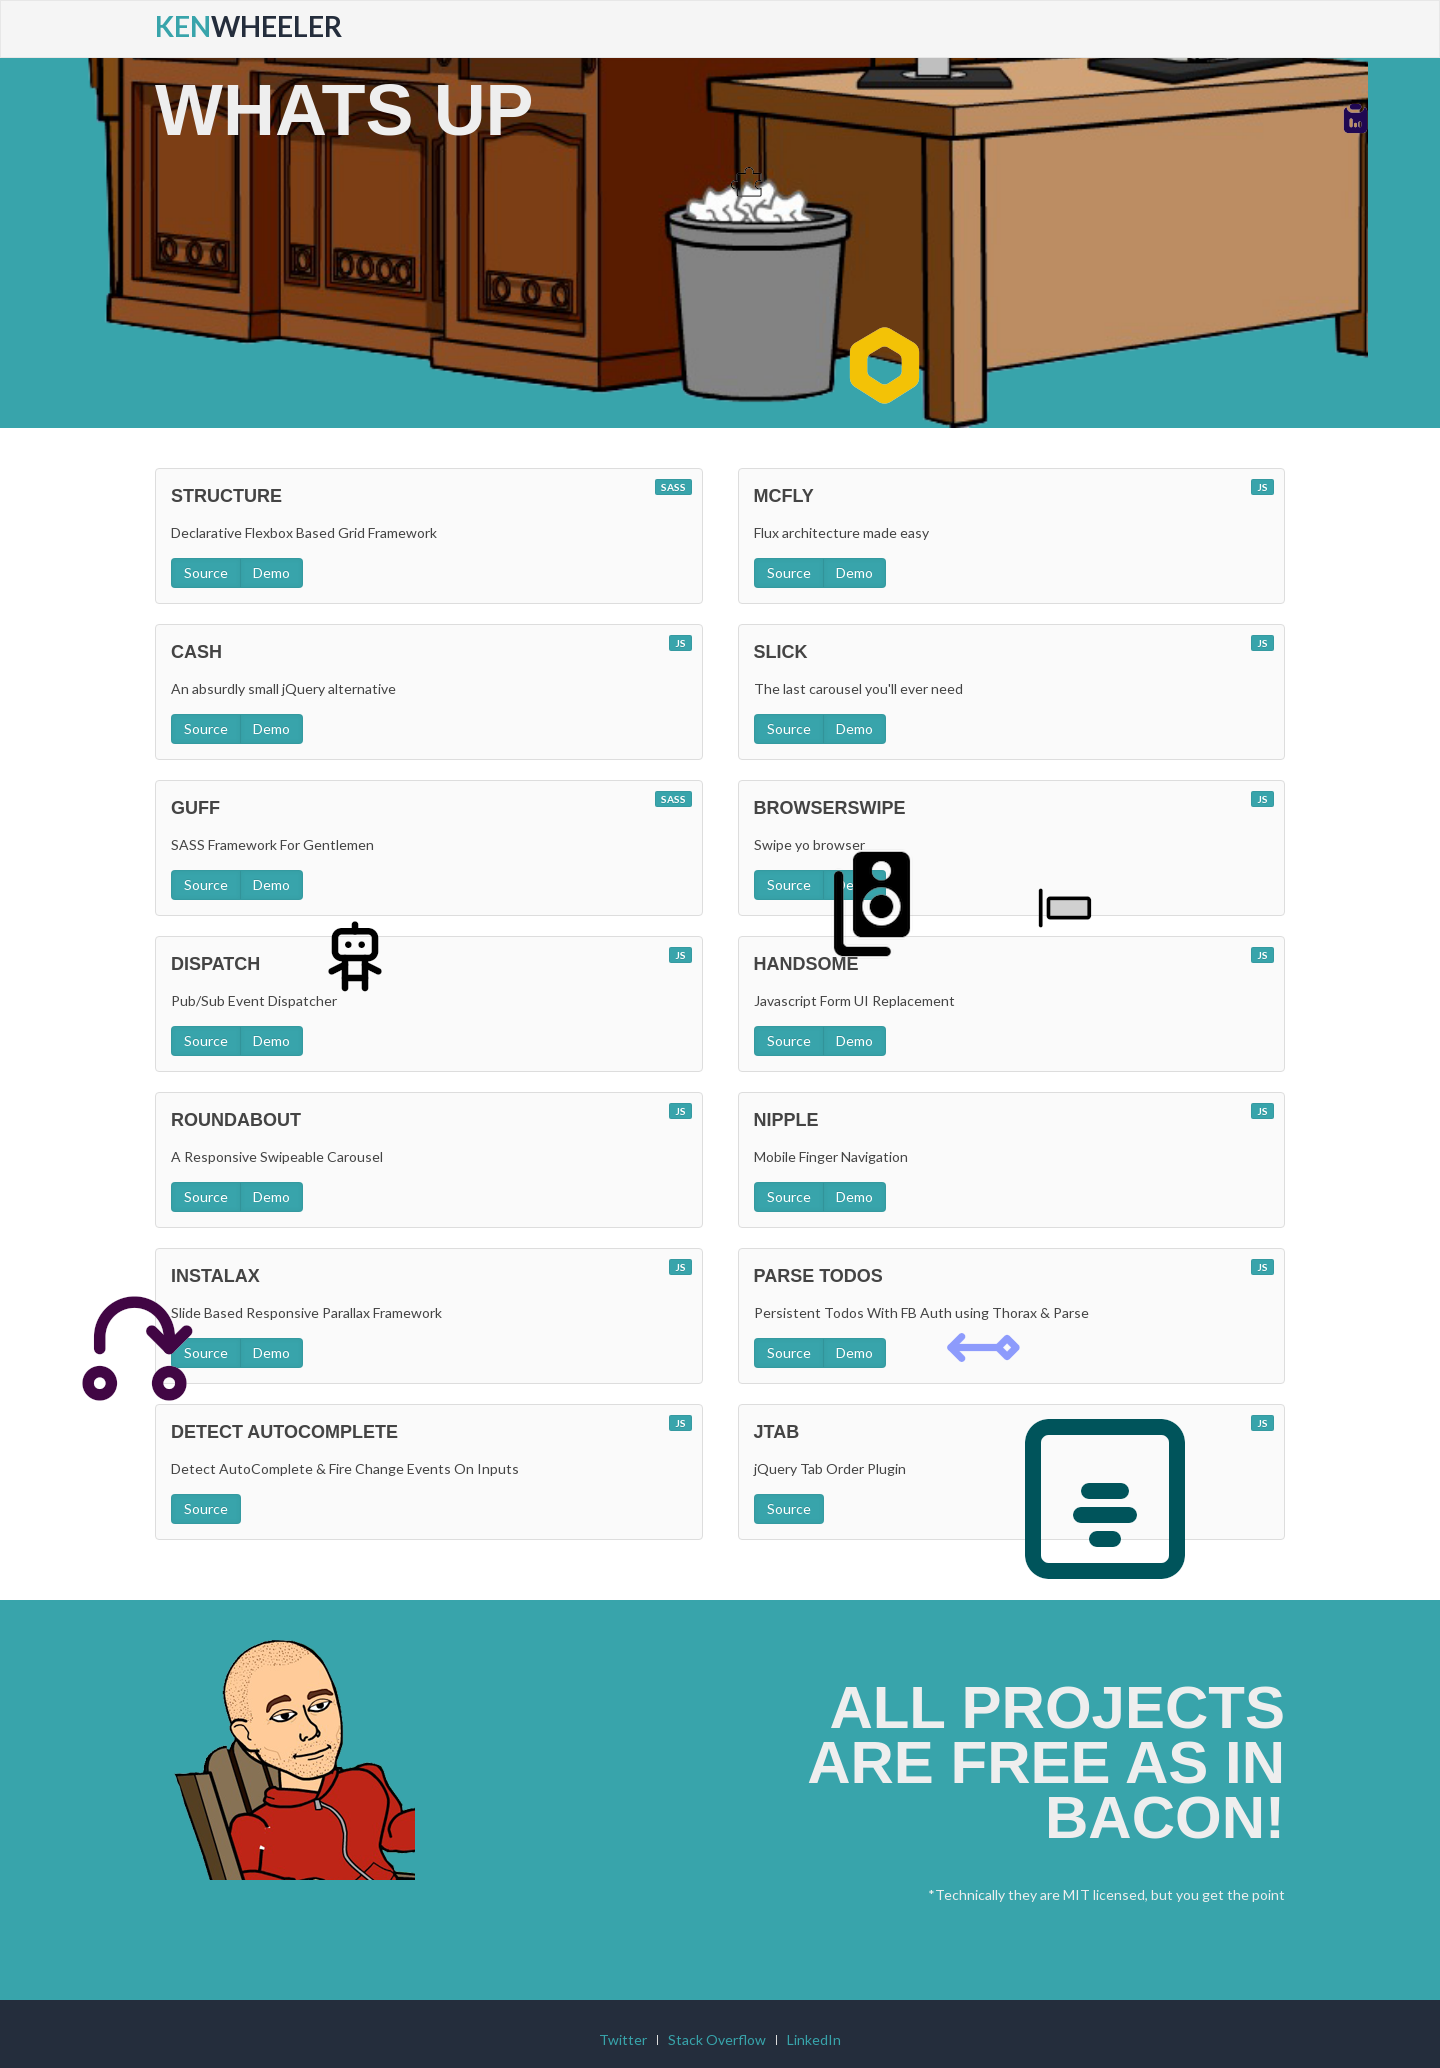 The width and height of the screenshot is (1440, 2068). I want to click on access AI assistant or chatbot, so click(355, 958).